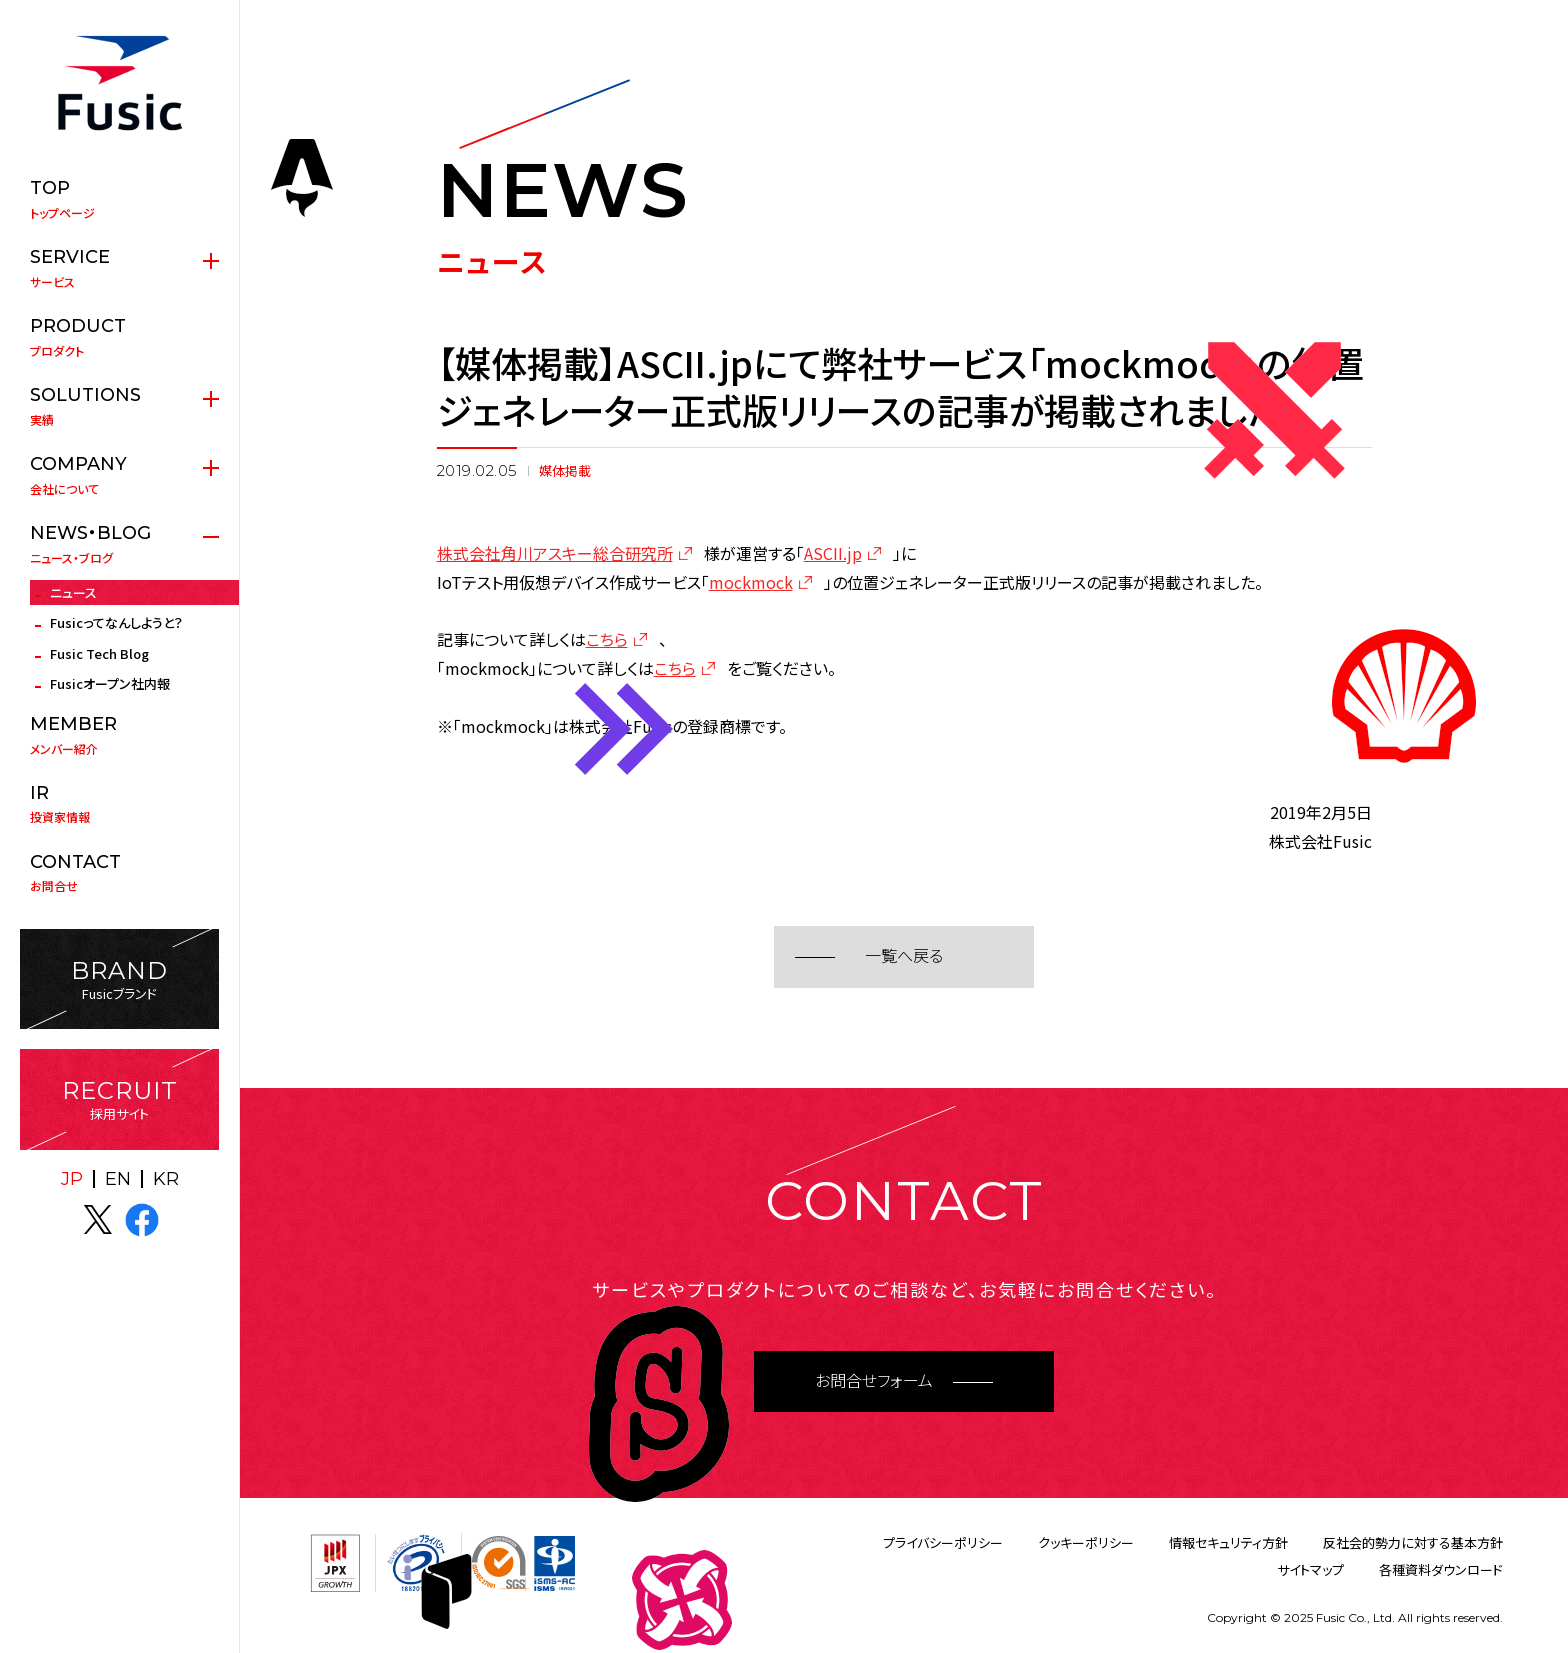  Describe the element at coordinates (682, 1600) in the screenshot. I see `visit Nexus Mods website` at that location.